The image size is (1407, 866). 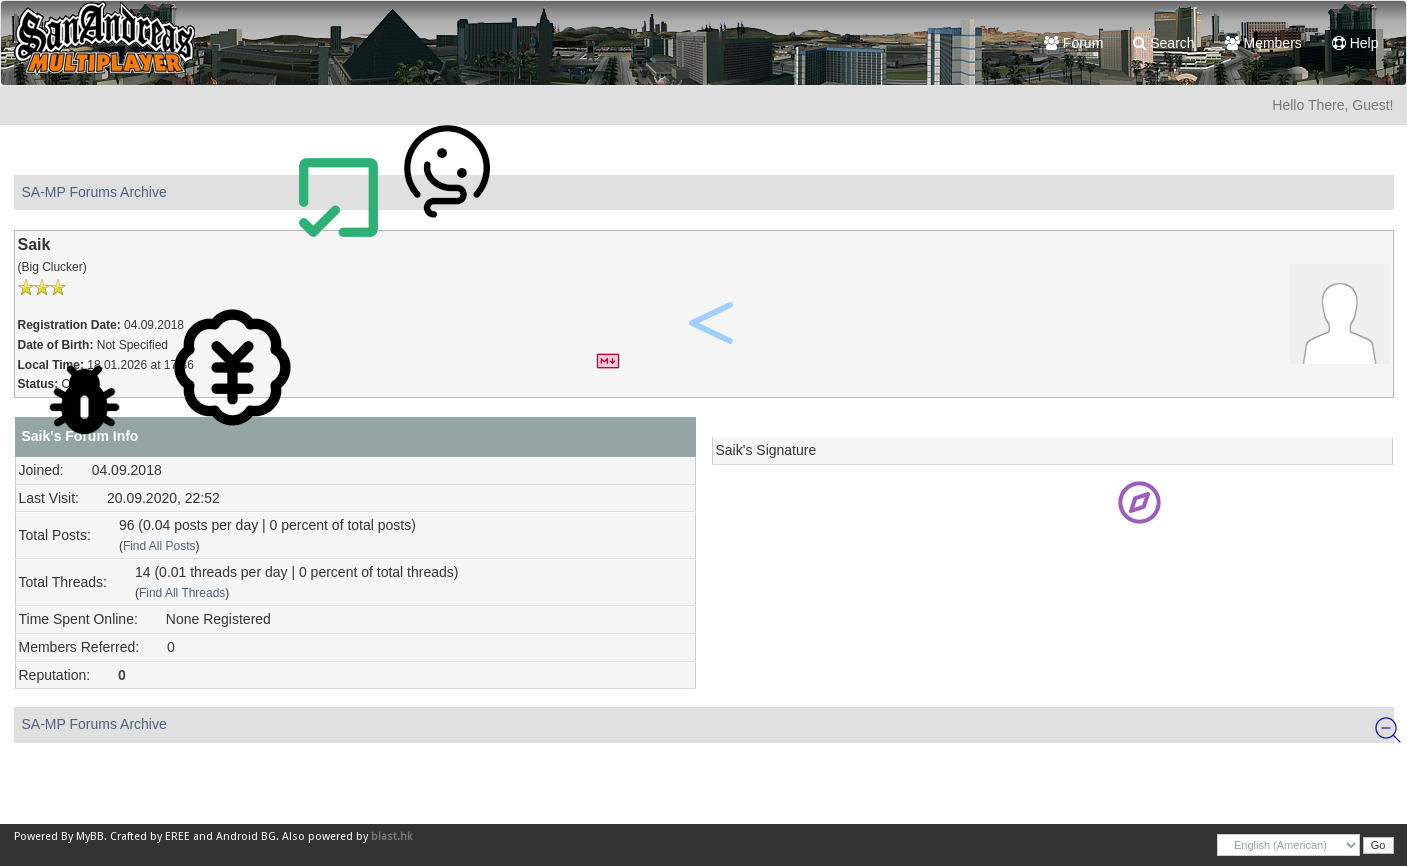 What do you see at coordinates (232, 367) in the screenshot?
I see `indicates japanese yen currency or pricing` at bounding box center [232, 367].